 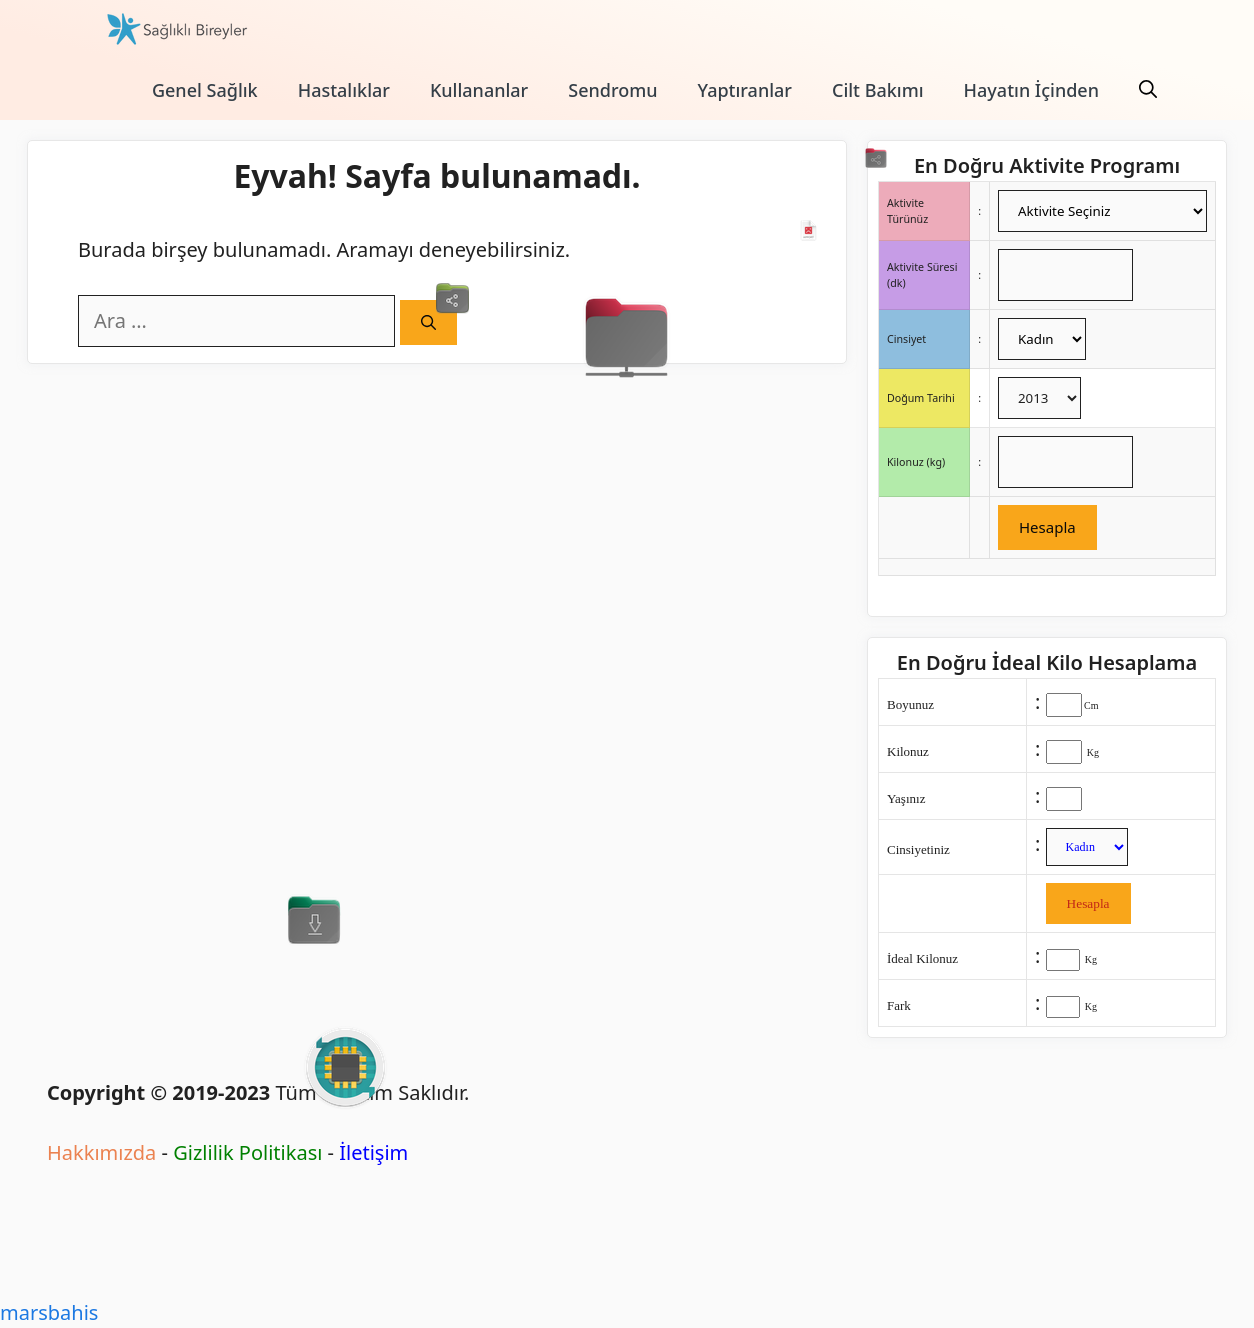 I want to click on open your public shared folder, so click(x=876, y=158).